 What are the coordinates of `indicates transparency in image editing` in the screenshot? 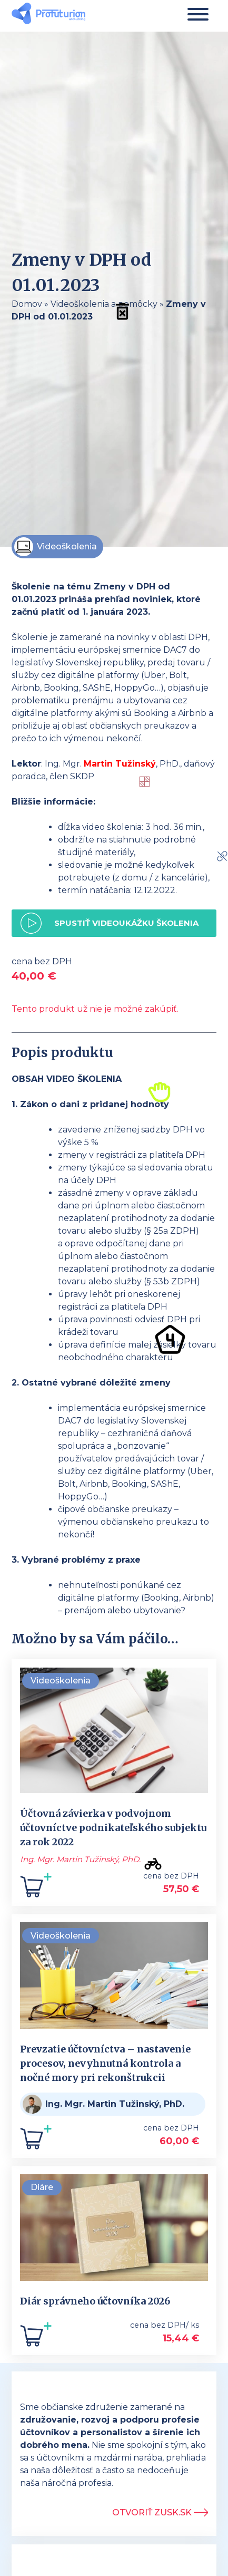 It's located at (144, 781).